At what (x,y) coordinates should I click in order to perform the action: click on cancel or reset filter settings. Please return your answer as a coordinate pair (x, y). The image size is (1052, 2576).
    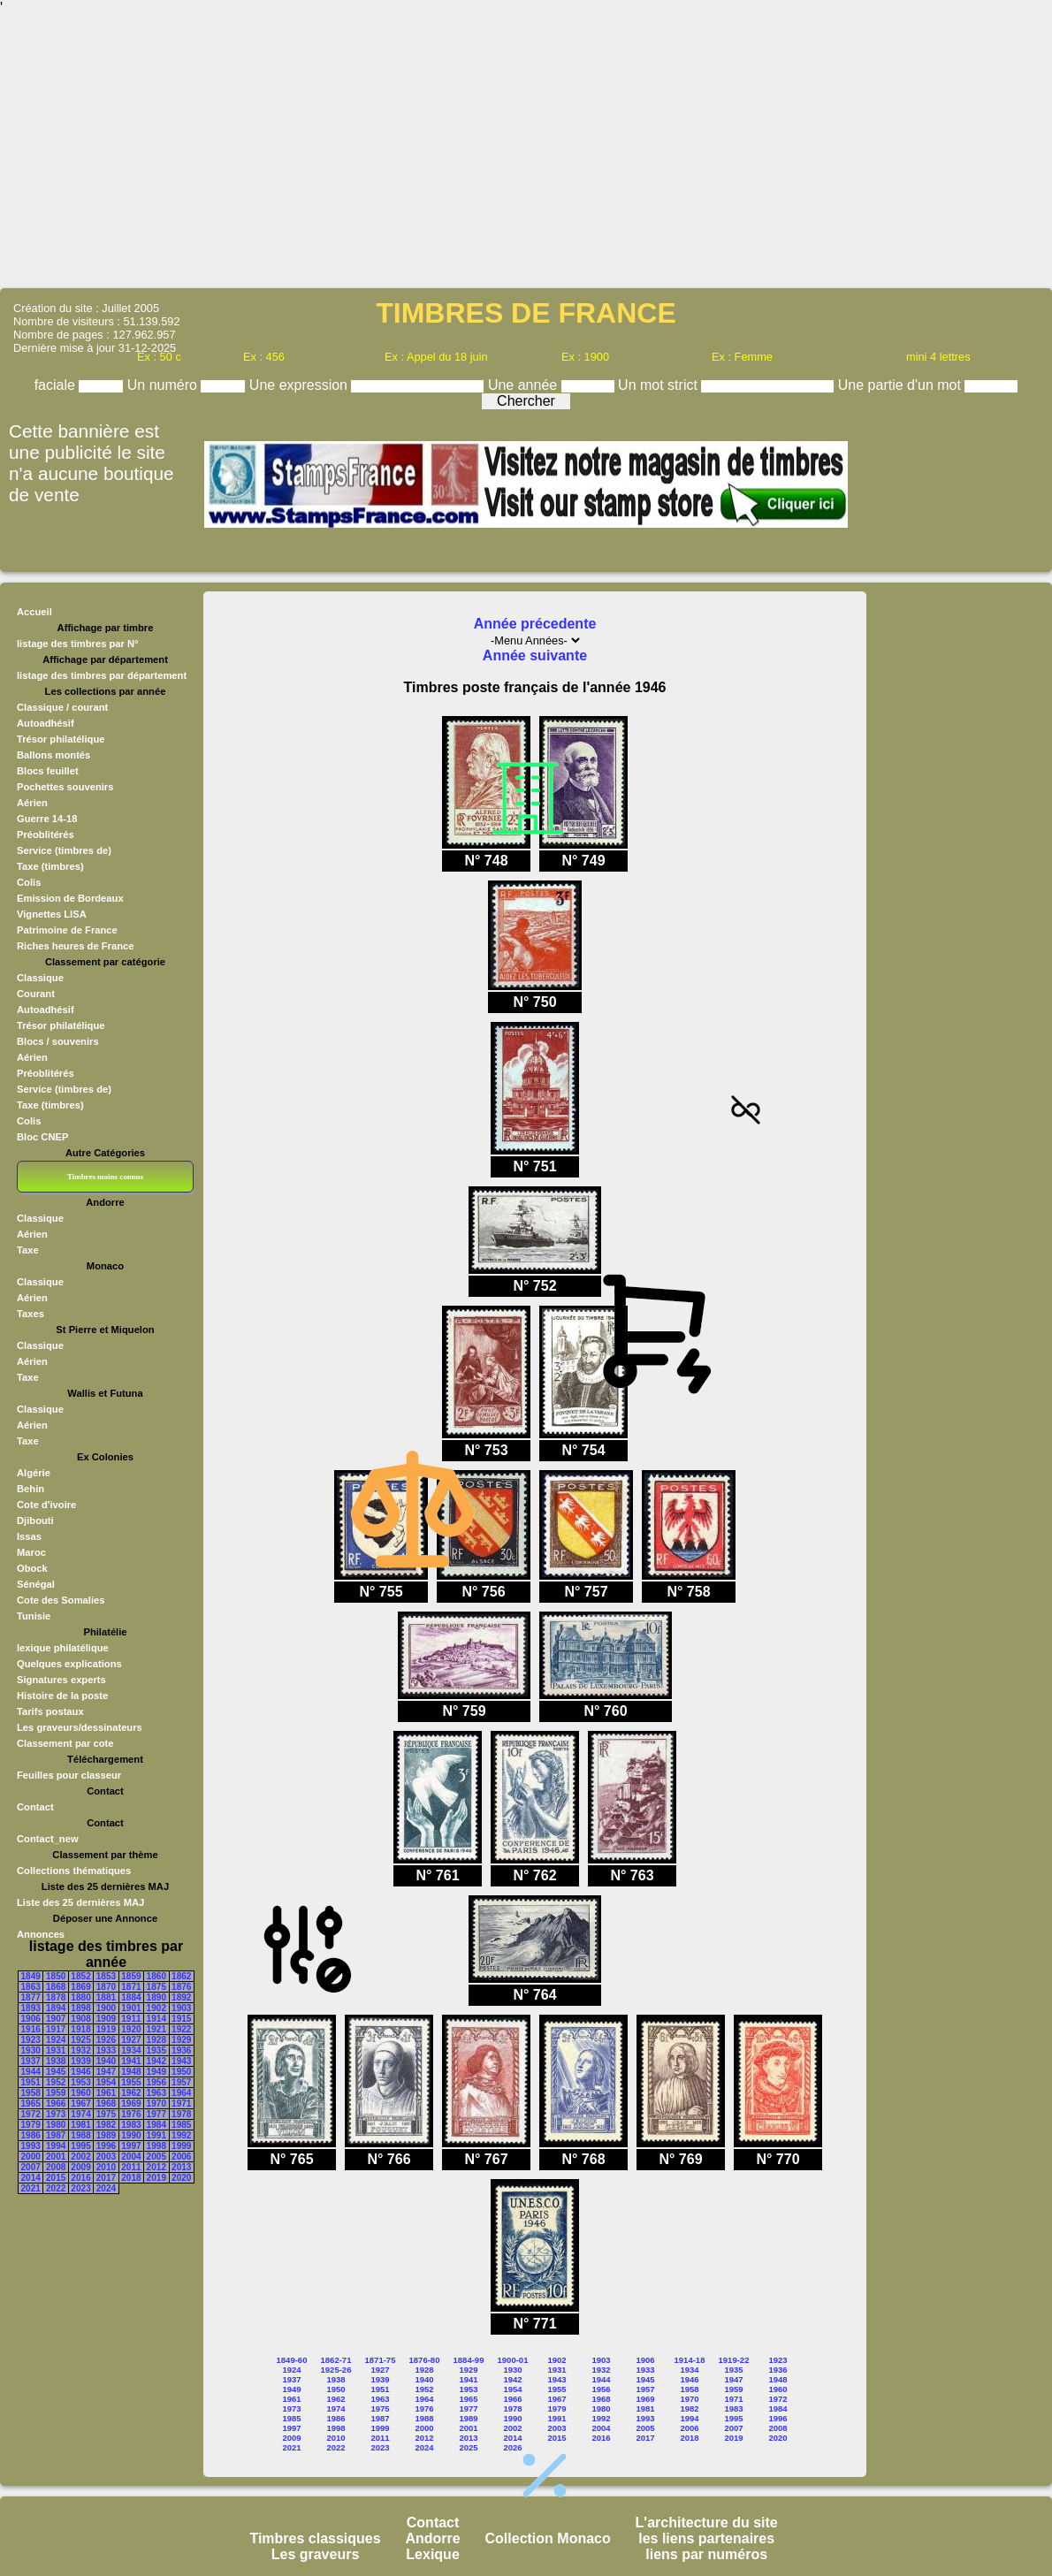
    Looking at the image, I should click on (303, 1945).